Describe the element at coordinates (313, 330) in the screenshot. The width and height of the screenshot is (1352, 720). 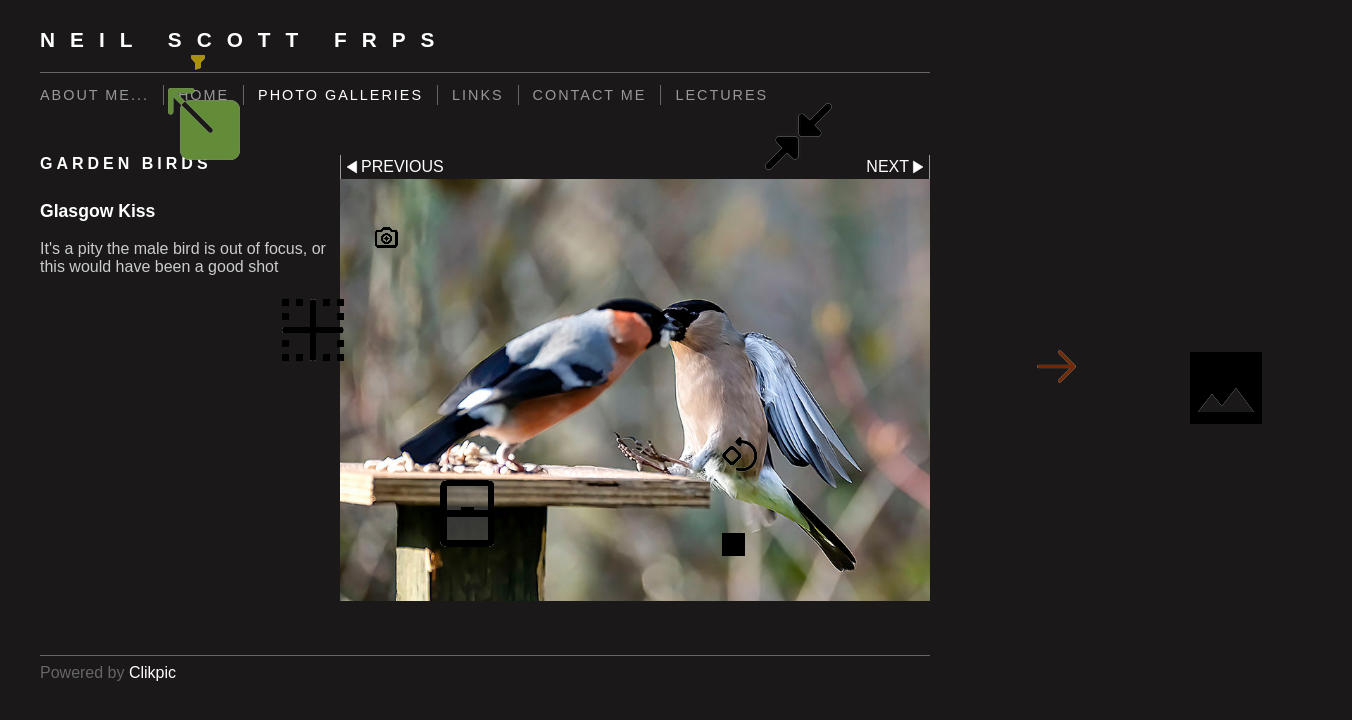
I see `apply inner borders to selected cells` at that location.